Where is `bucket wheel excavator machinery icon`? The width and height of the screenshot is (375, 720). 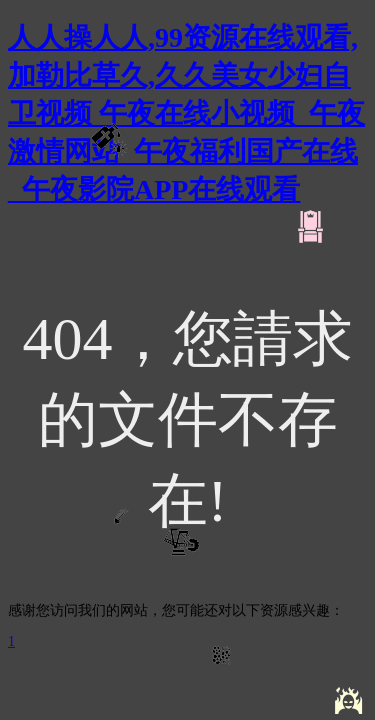 bucket wheel excavator machinery icon is located at coordinates (181, 540).